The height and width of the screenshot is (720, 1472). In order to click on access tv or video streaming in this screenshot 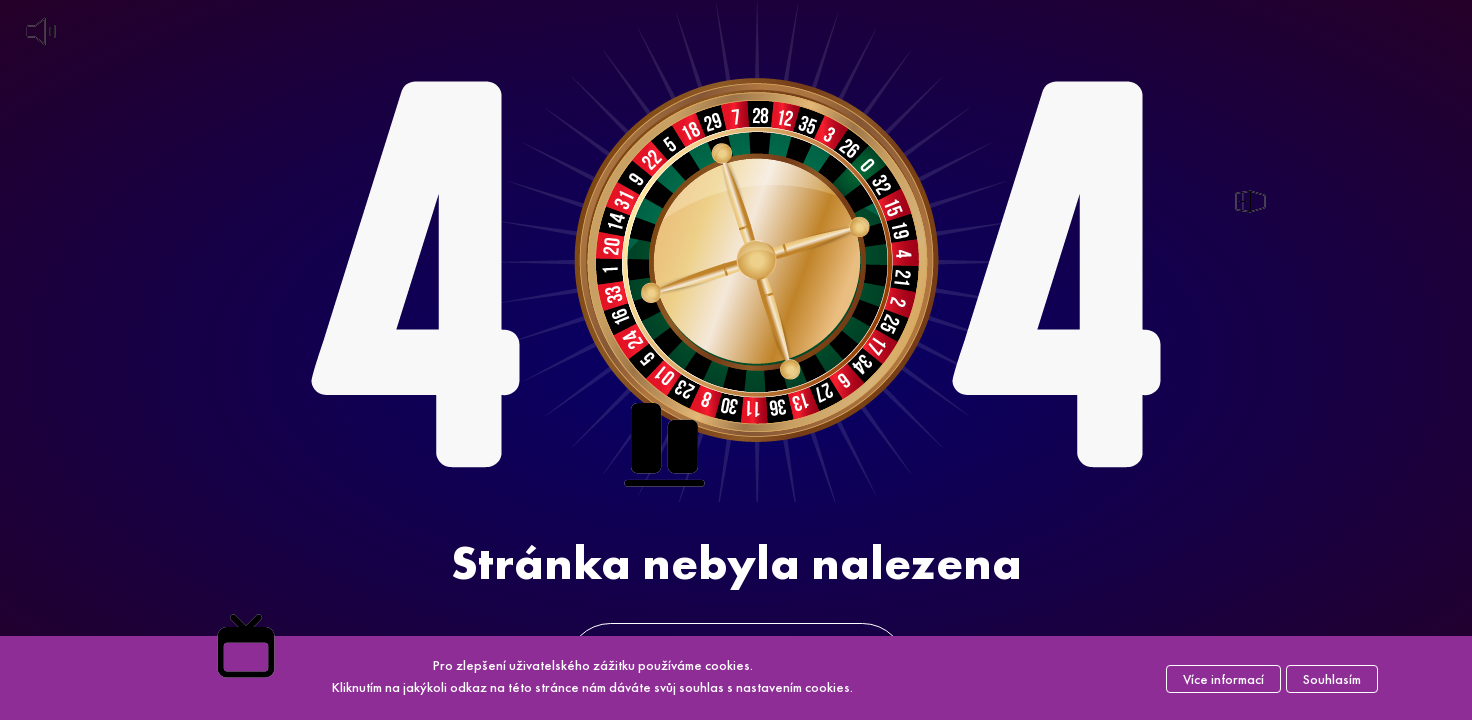, I will do `click(246, 646)`.